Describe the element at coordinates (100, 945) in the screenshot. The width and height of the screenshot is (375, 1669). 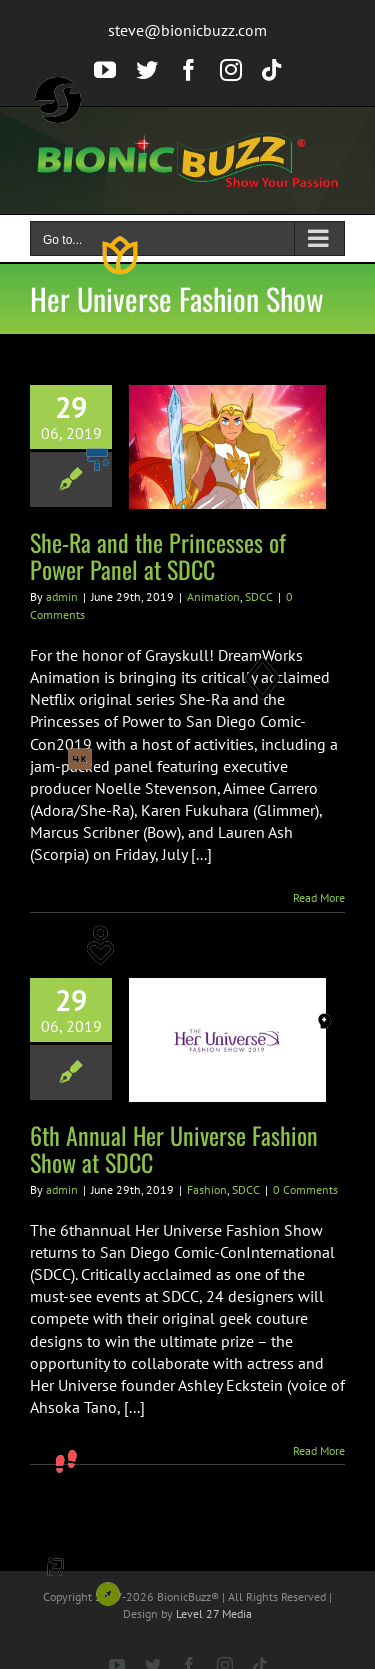
I see `empathize or show compassion for others` at that location.